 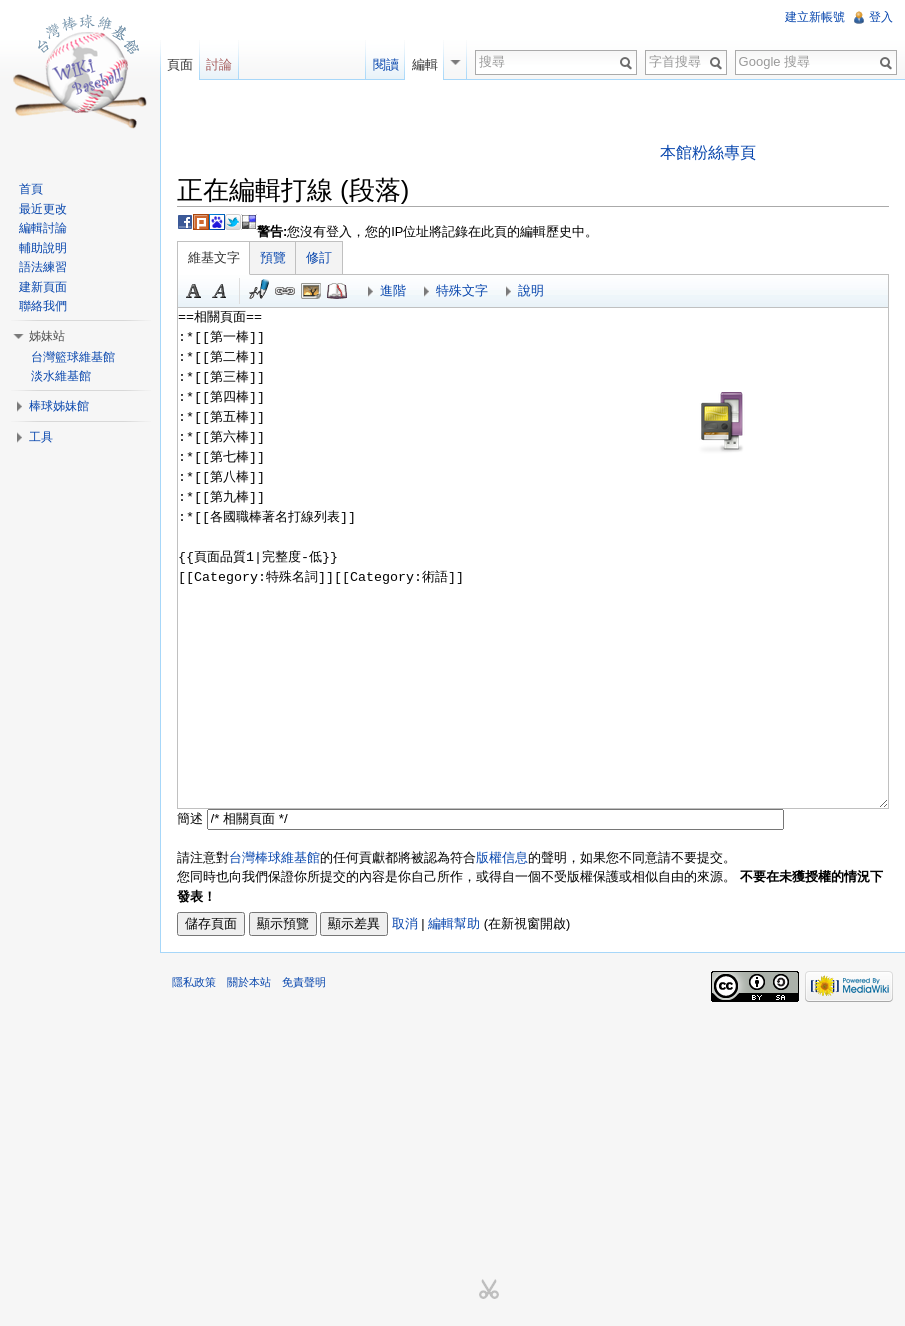 What do you see at coordinates (489, 1289) in the screenshot?
I see `cut selected content to clipboard` at bounding box center [489, 1289].